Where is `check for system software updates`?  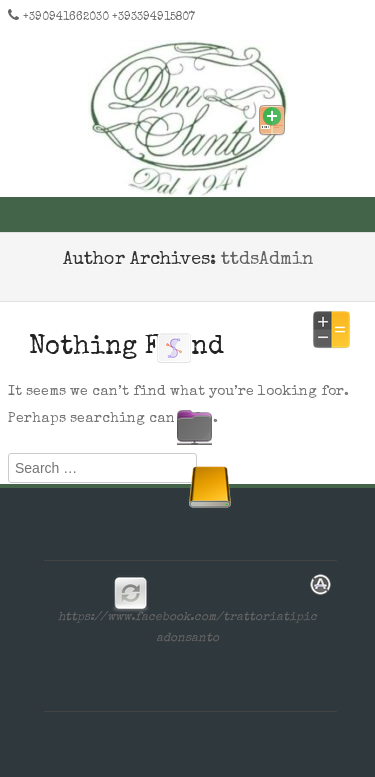
check for system software updates is located at coordinates (320, 584).